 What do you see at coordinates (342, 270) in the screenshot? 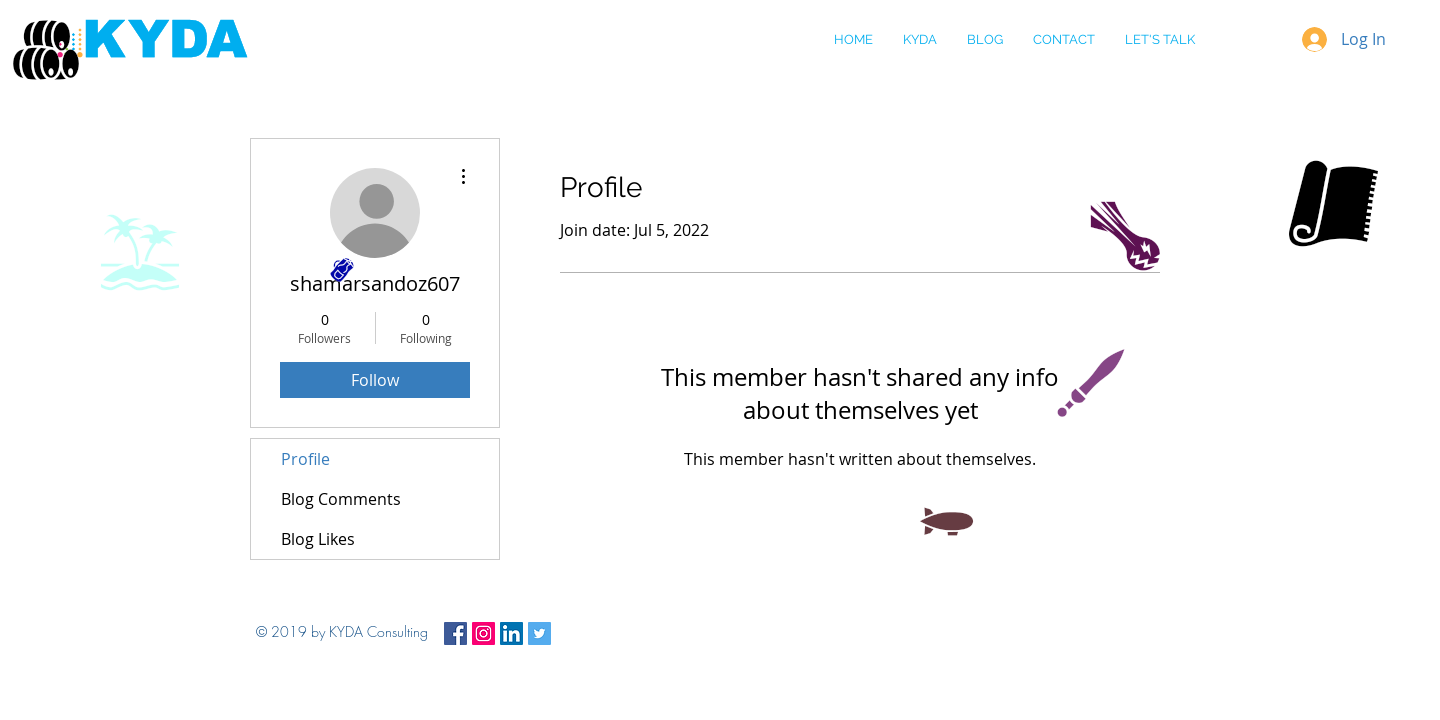
I see `access your inventory or stored items` at bounding box center [342, 270].